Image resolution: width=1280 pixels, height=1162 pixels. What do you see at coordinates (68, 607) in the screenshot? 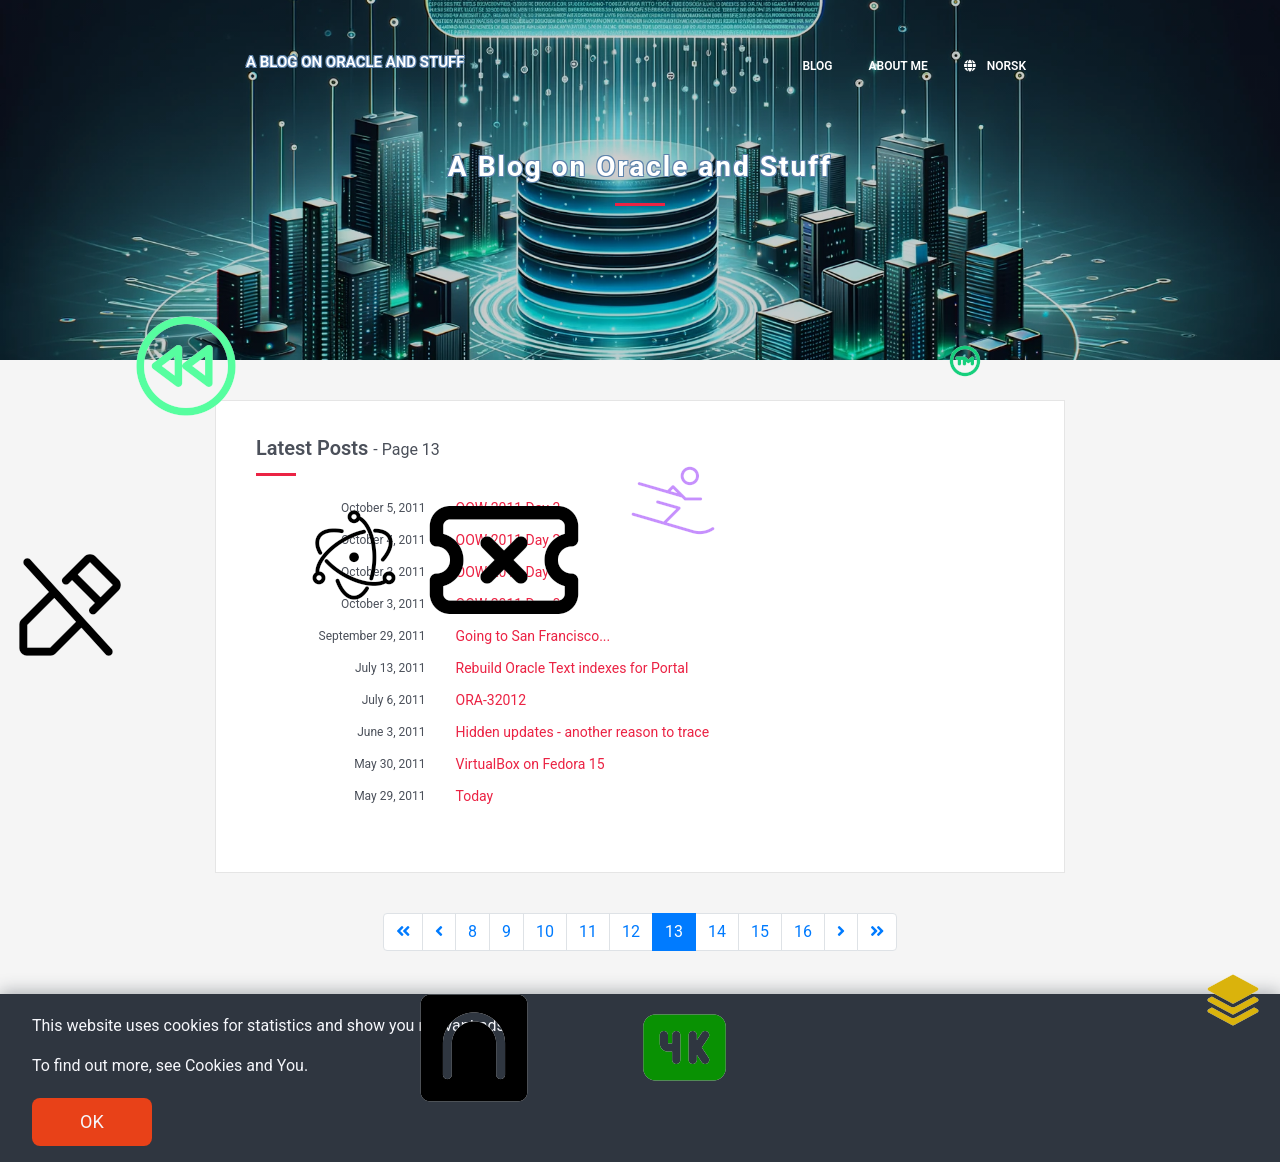
I see `editing is disabled or unavailable` at bounding box center [68, 607].